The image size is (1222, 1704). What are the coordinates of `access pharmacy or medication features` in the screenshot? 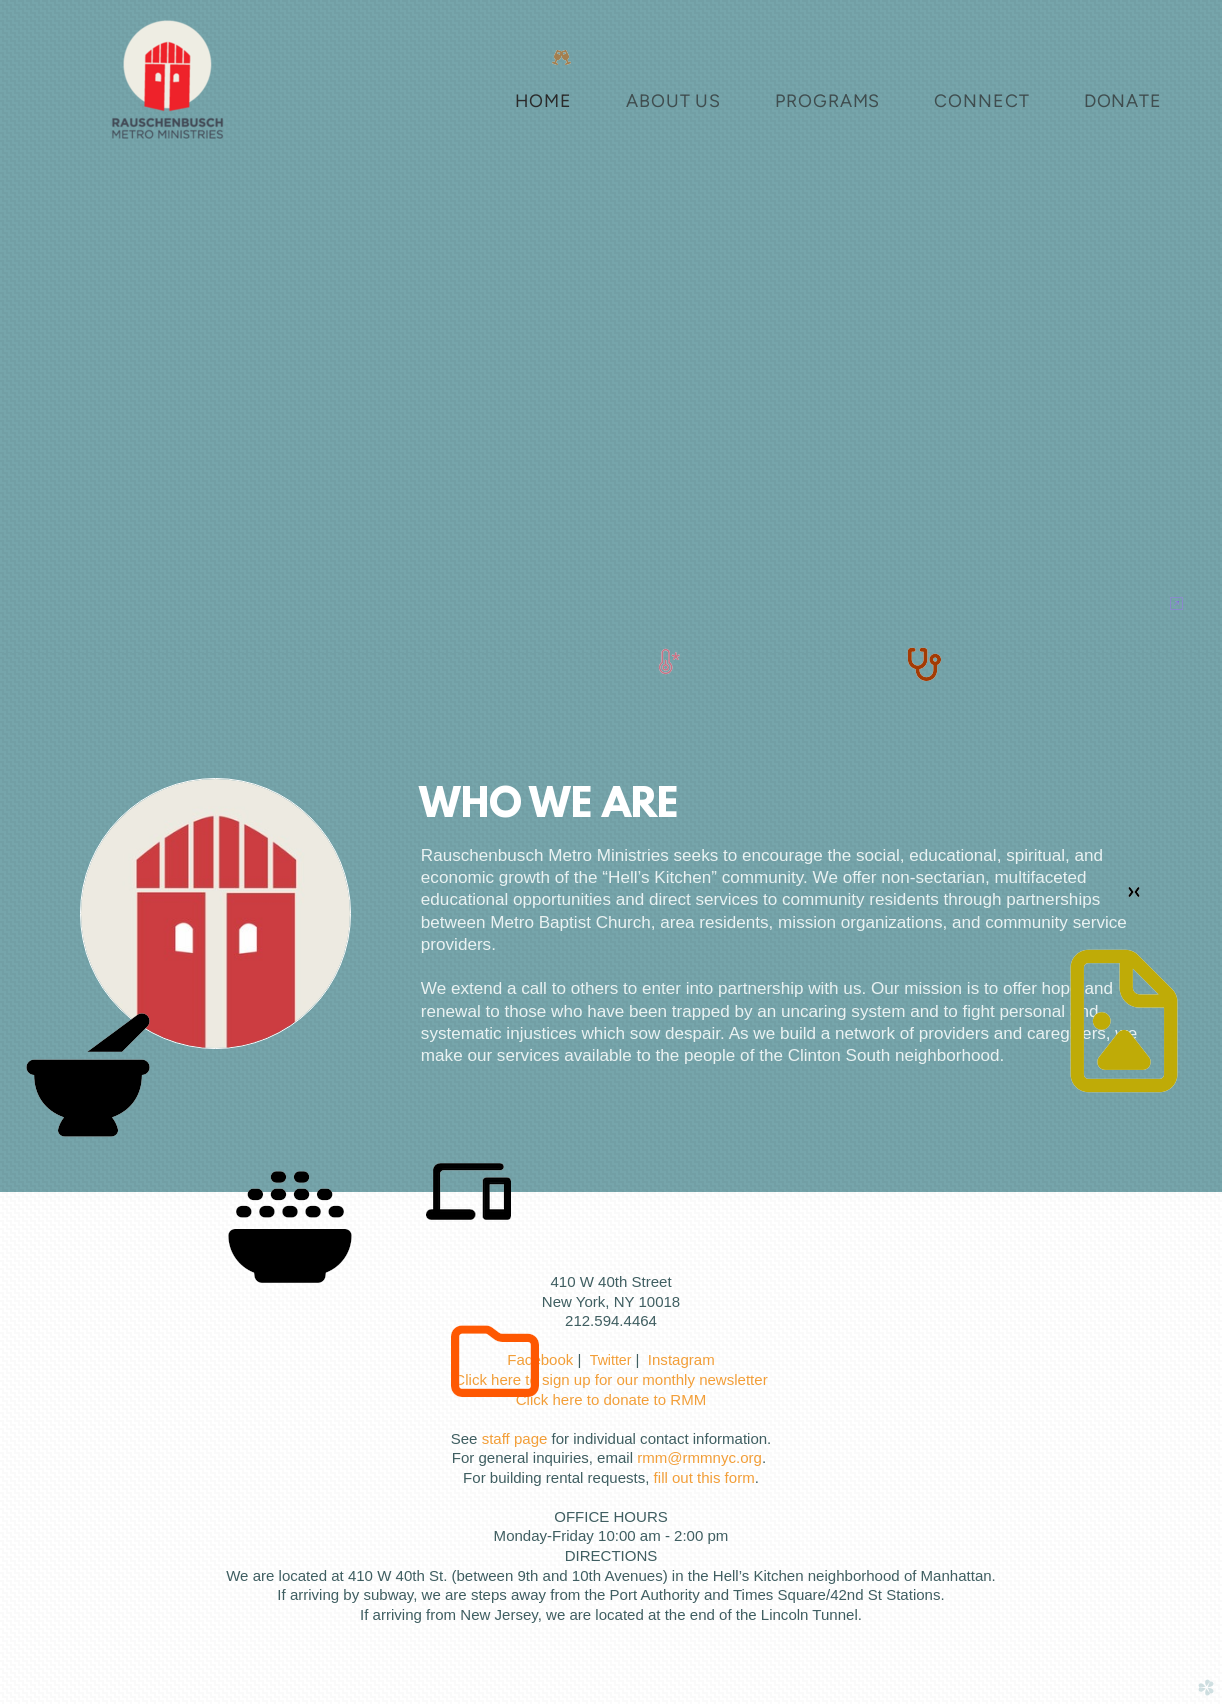 It's located at (88, 1075).